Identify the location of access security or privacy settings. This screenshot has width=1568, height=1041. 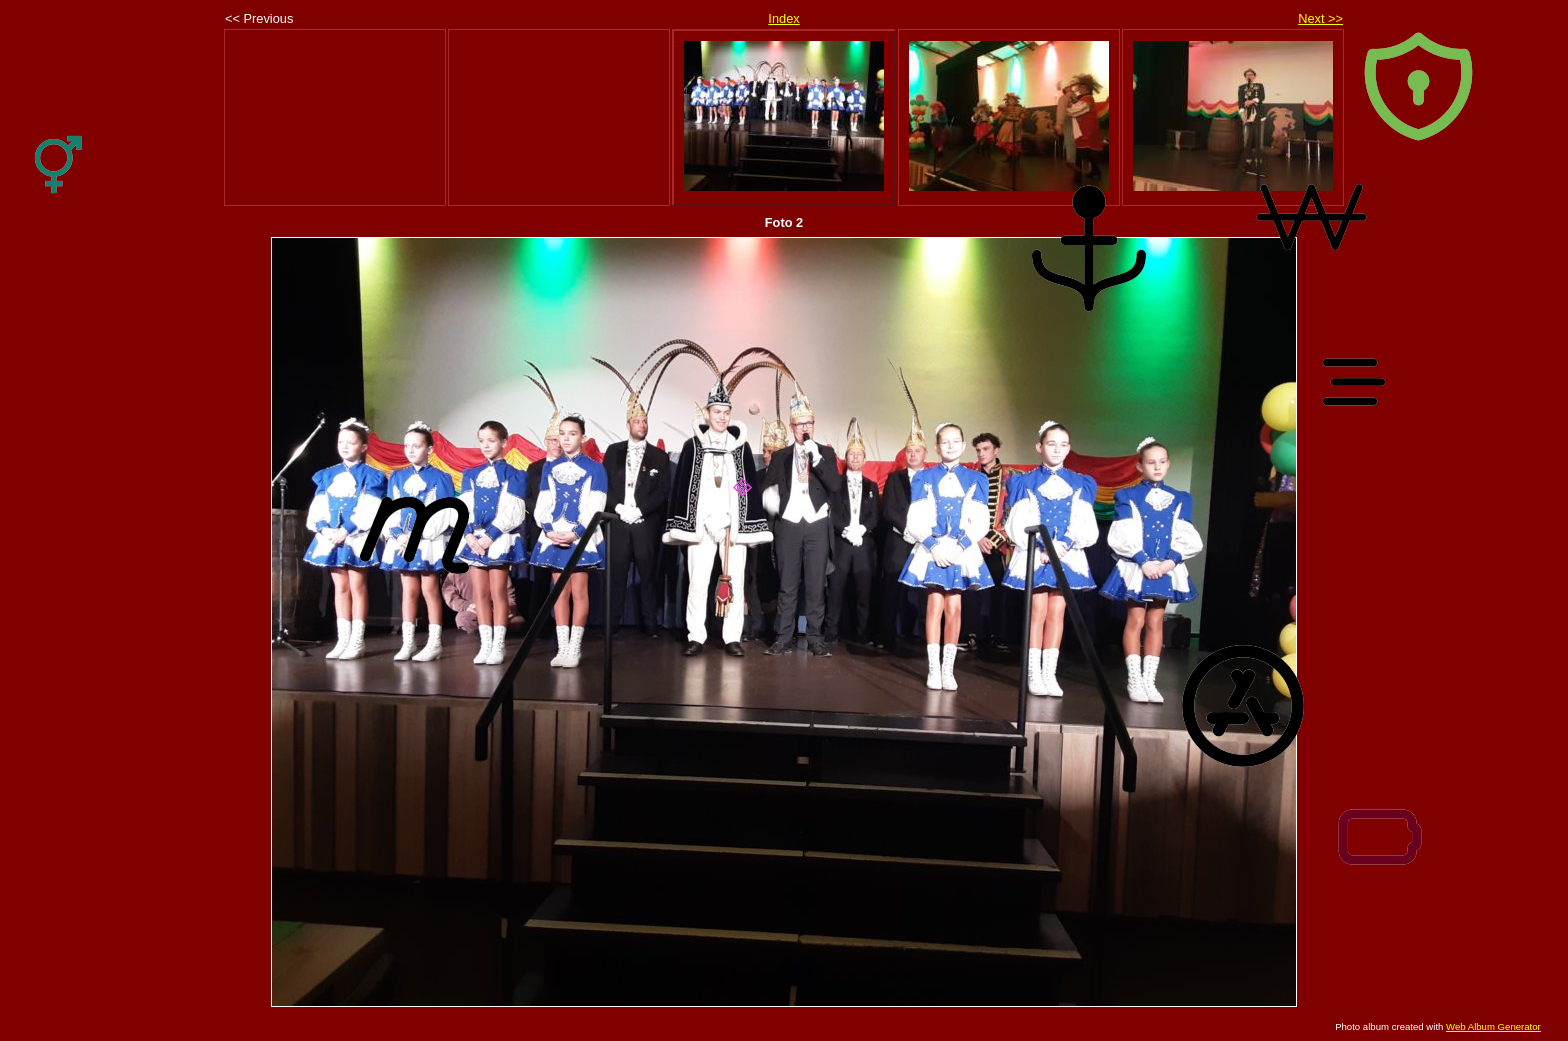
(1418, 86).